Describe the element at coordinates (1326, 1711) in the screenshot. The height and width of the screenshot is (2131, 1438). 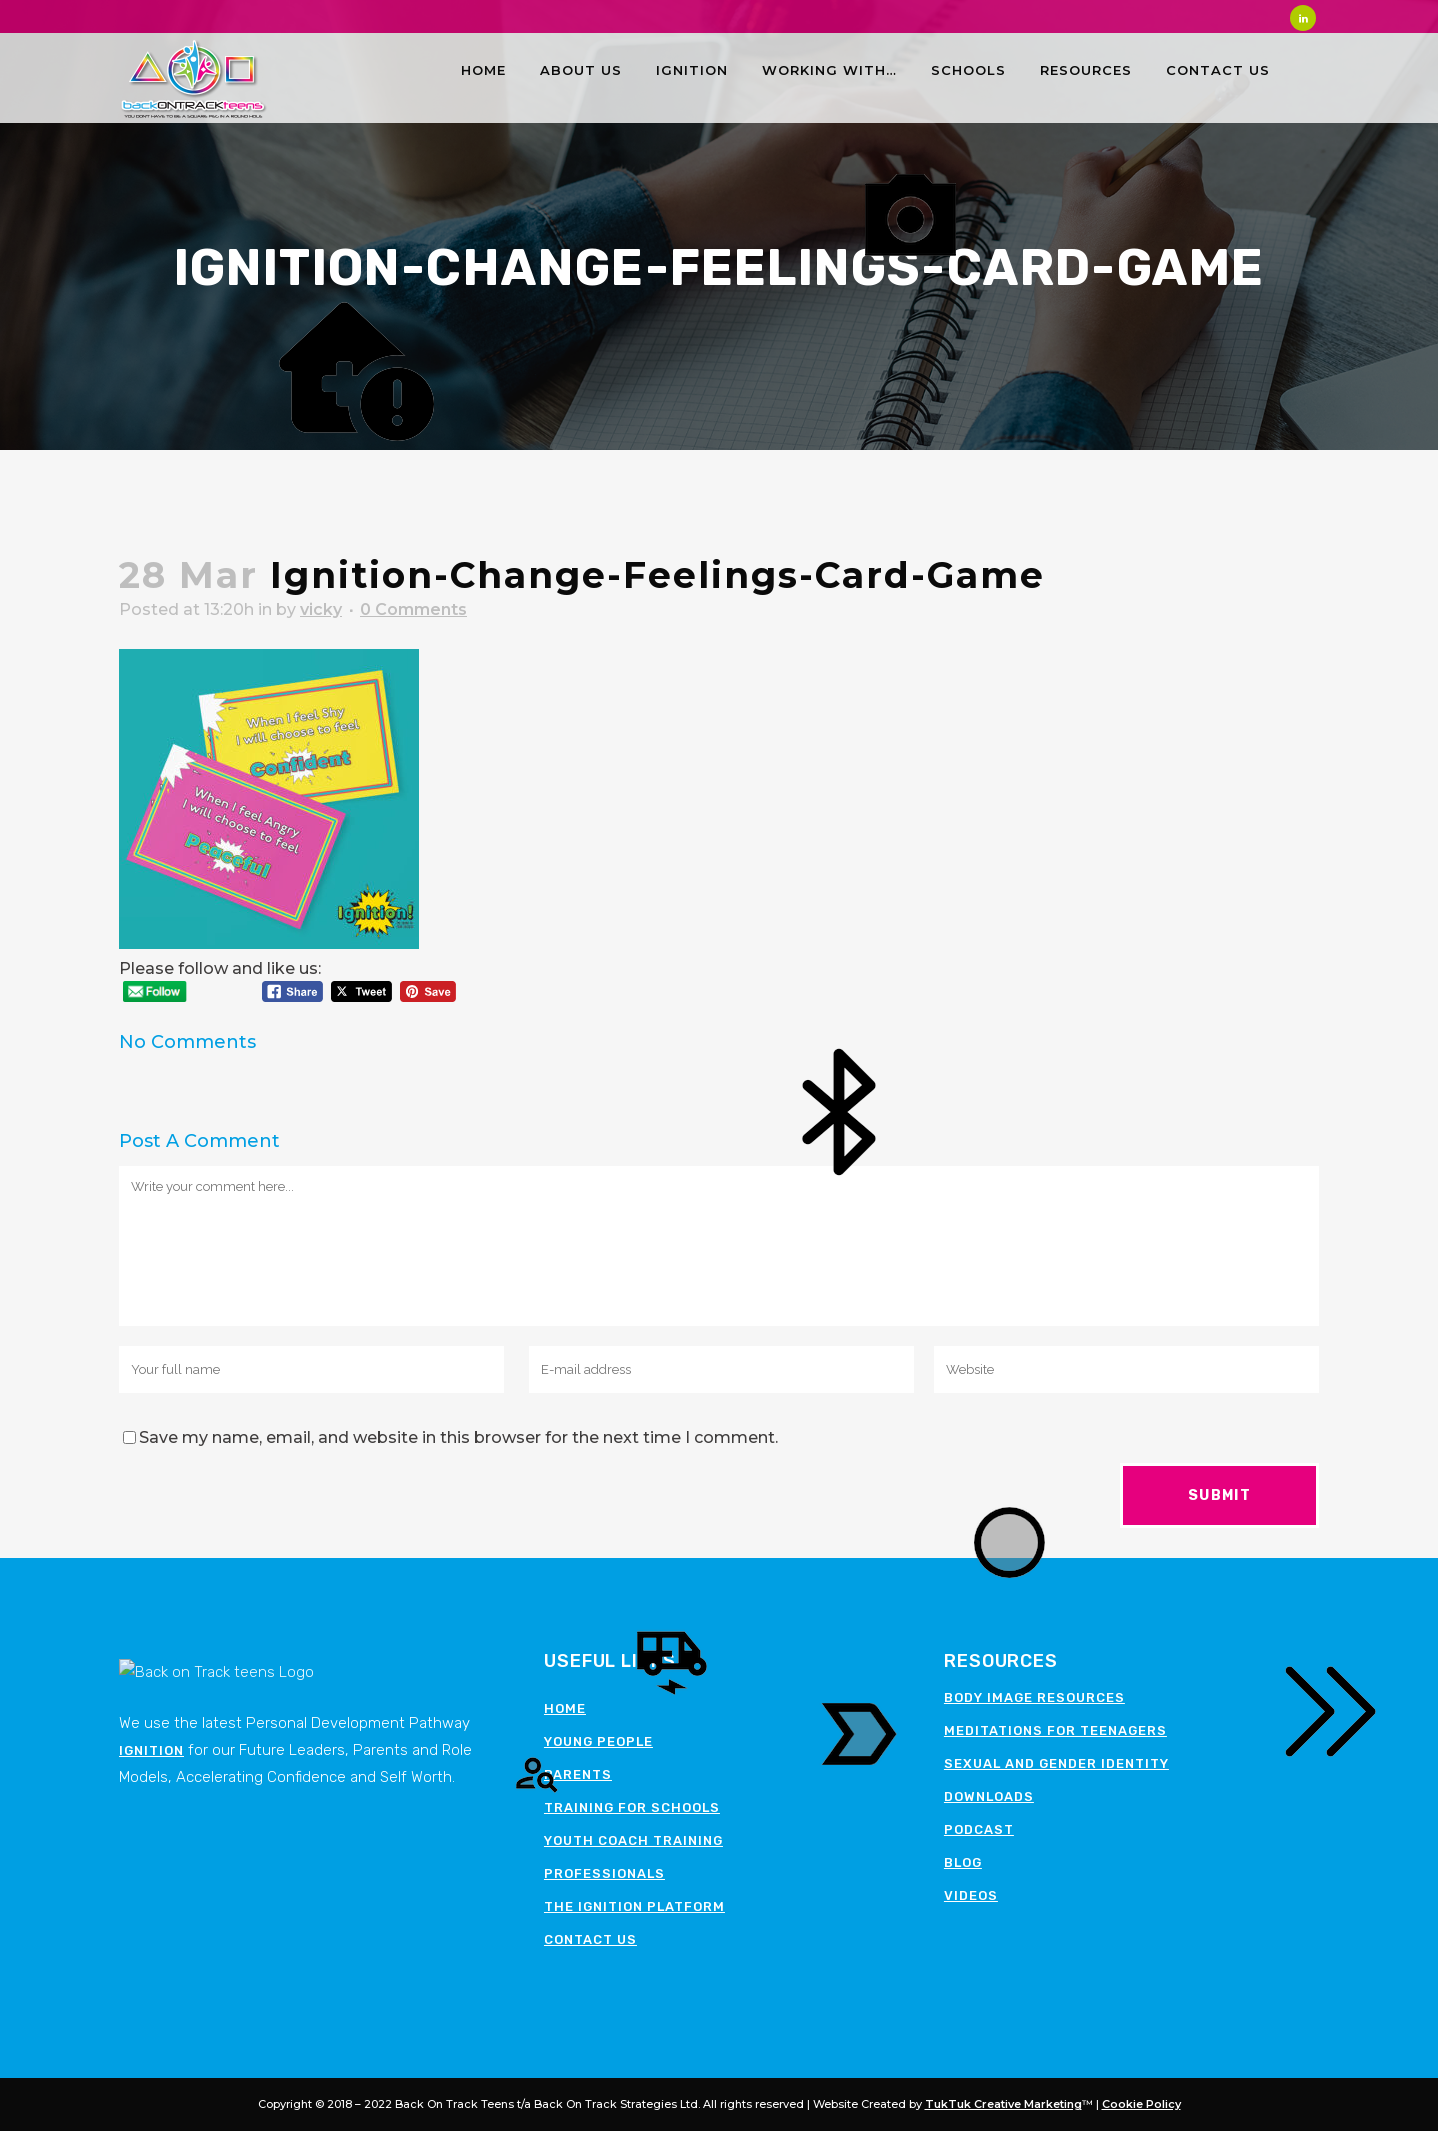
I see `skip forward or advance to next item` at that location.